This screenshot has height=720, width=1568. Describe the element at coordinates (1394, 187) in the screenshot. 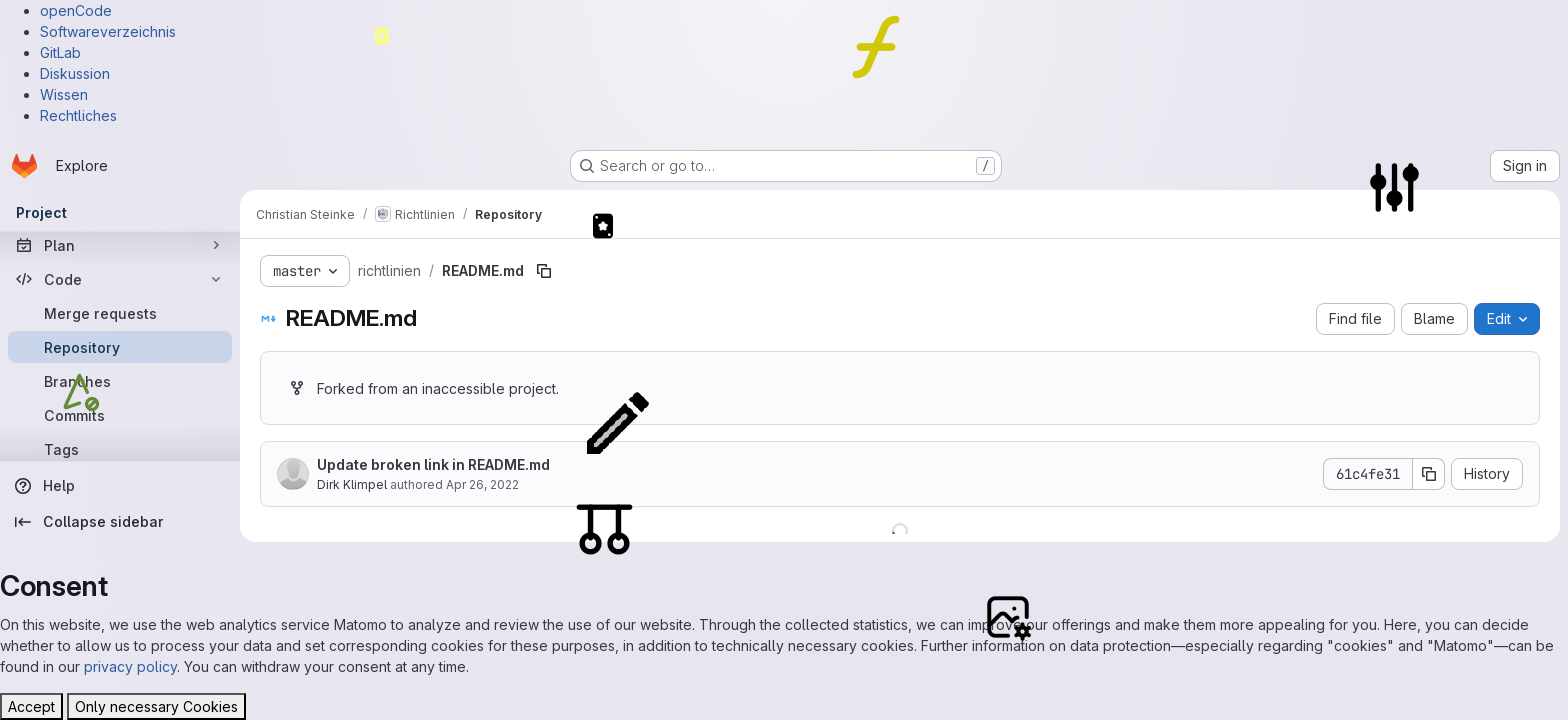

I see `adjust settings or preferences` at that location.